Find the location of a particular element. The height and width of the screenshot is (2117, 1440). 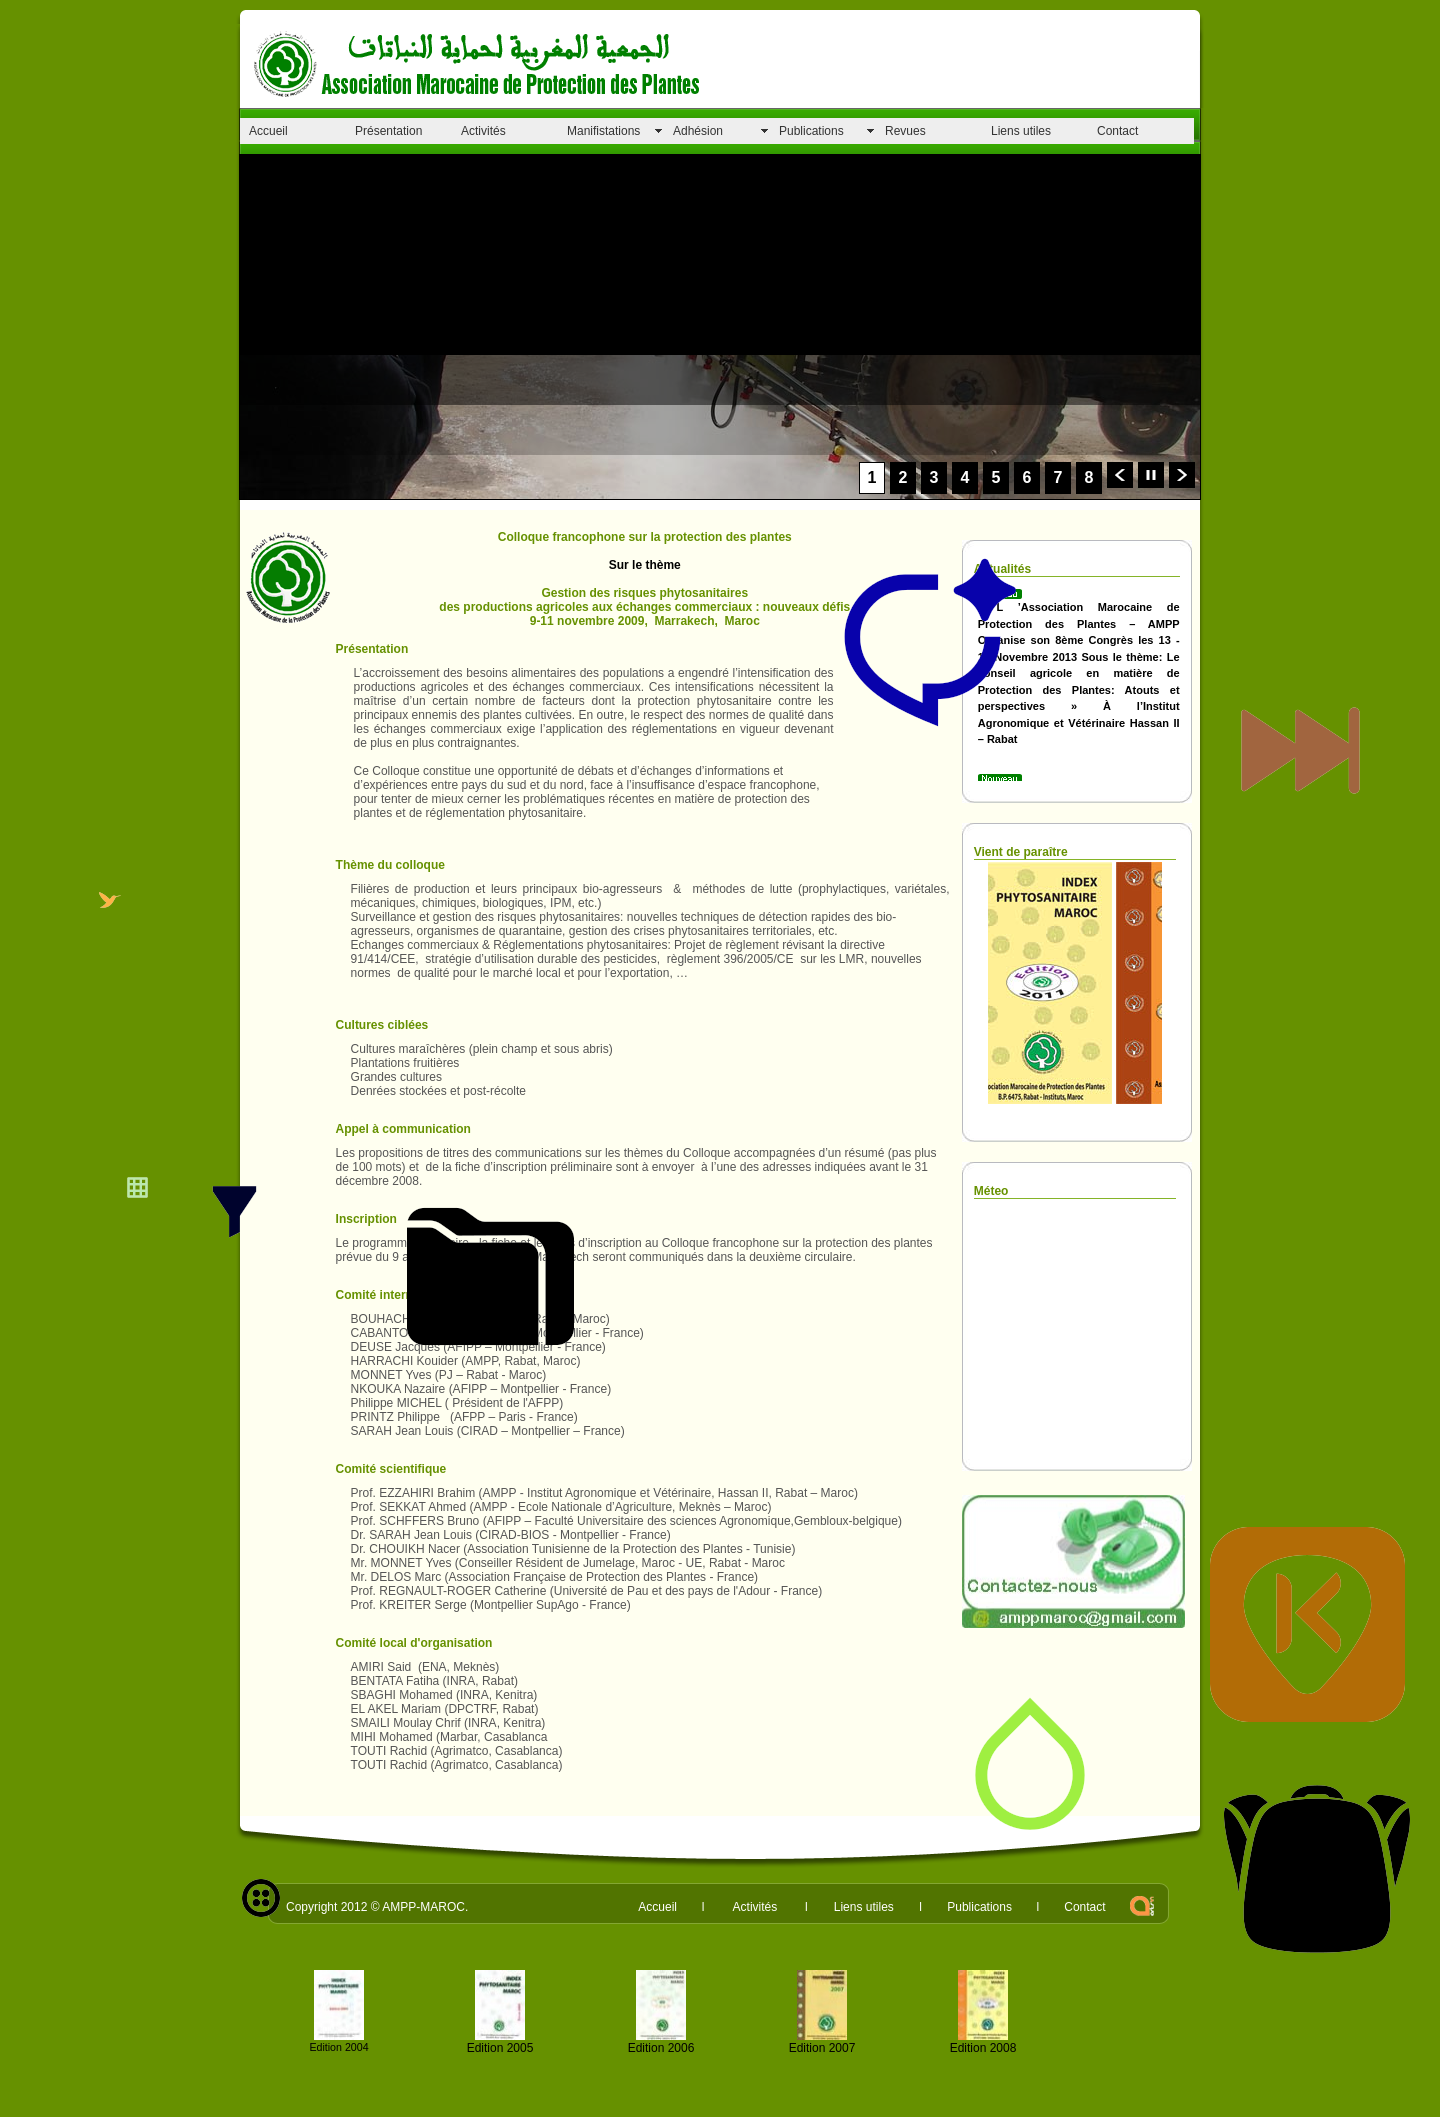

adjust color or opacity settings is located at coordinates (1030, 1769).